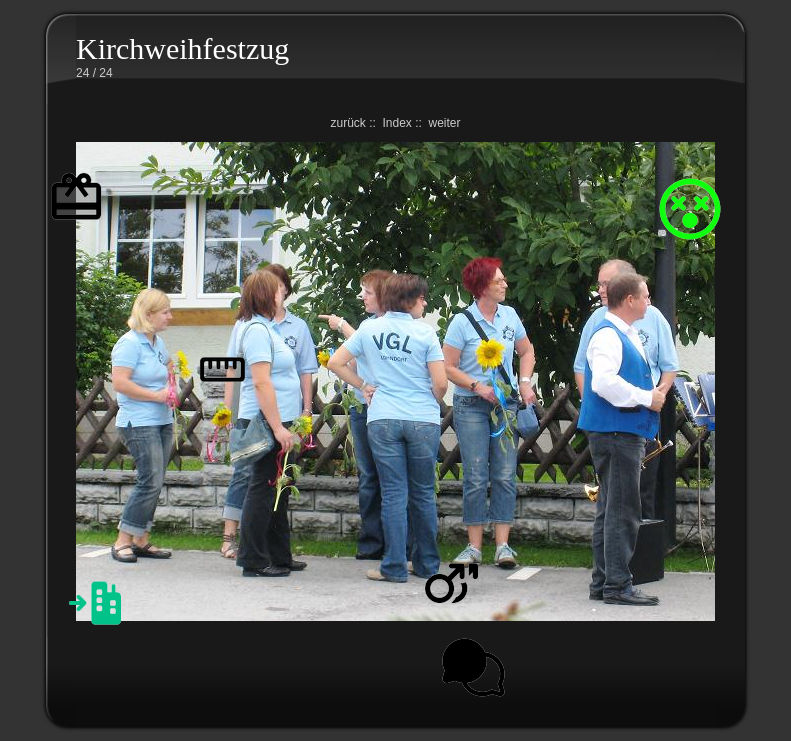 The image size is (791, 741). Describe the element at coordinates (690, 209) in the screenshot. I see `indicates an error or system crash` at that location.